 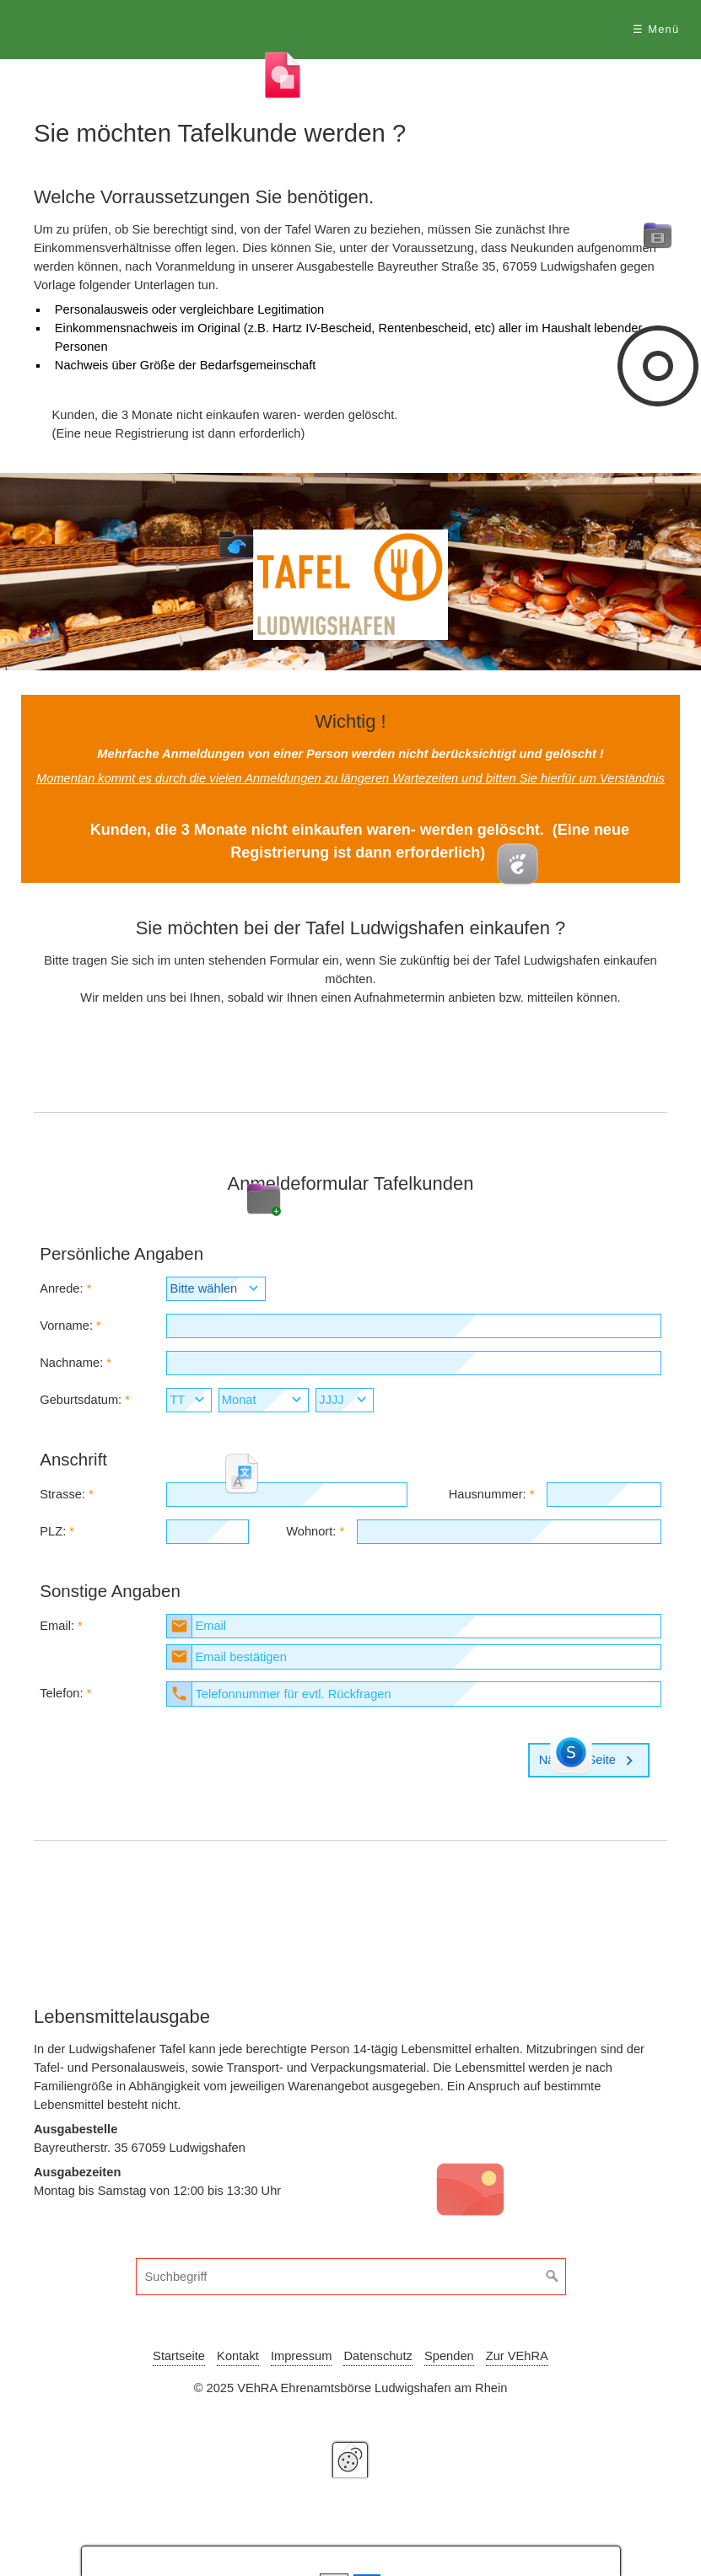 What do you see at coordinates (470, 2189) in the screenshot?
I see `indicates item is linked to photos library` at bounding box center [470, 2189].